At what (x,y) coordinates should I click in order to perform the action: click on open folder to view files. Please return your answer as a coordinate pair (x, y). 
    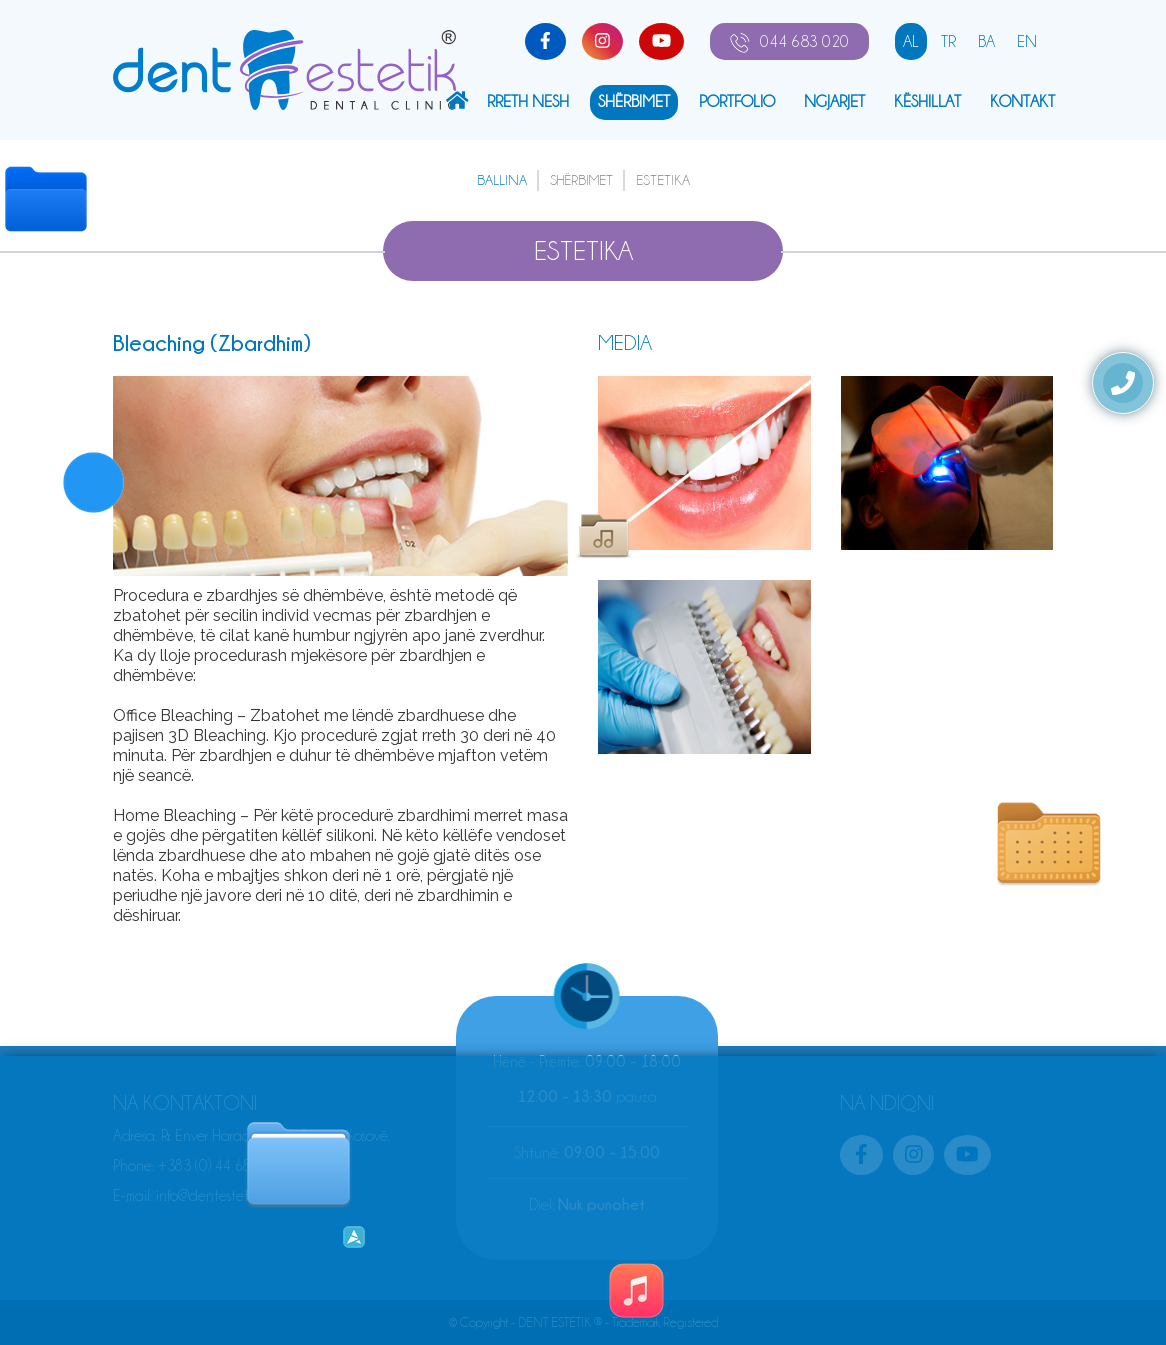
    Looking at the image, I should click on (298, 1163).